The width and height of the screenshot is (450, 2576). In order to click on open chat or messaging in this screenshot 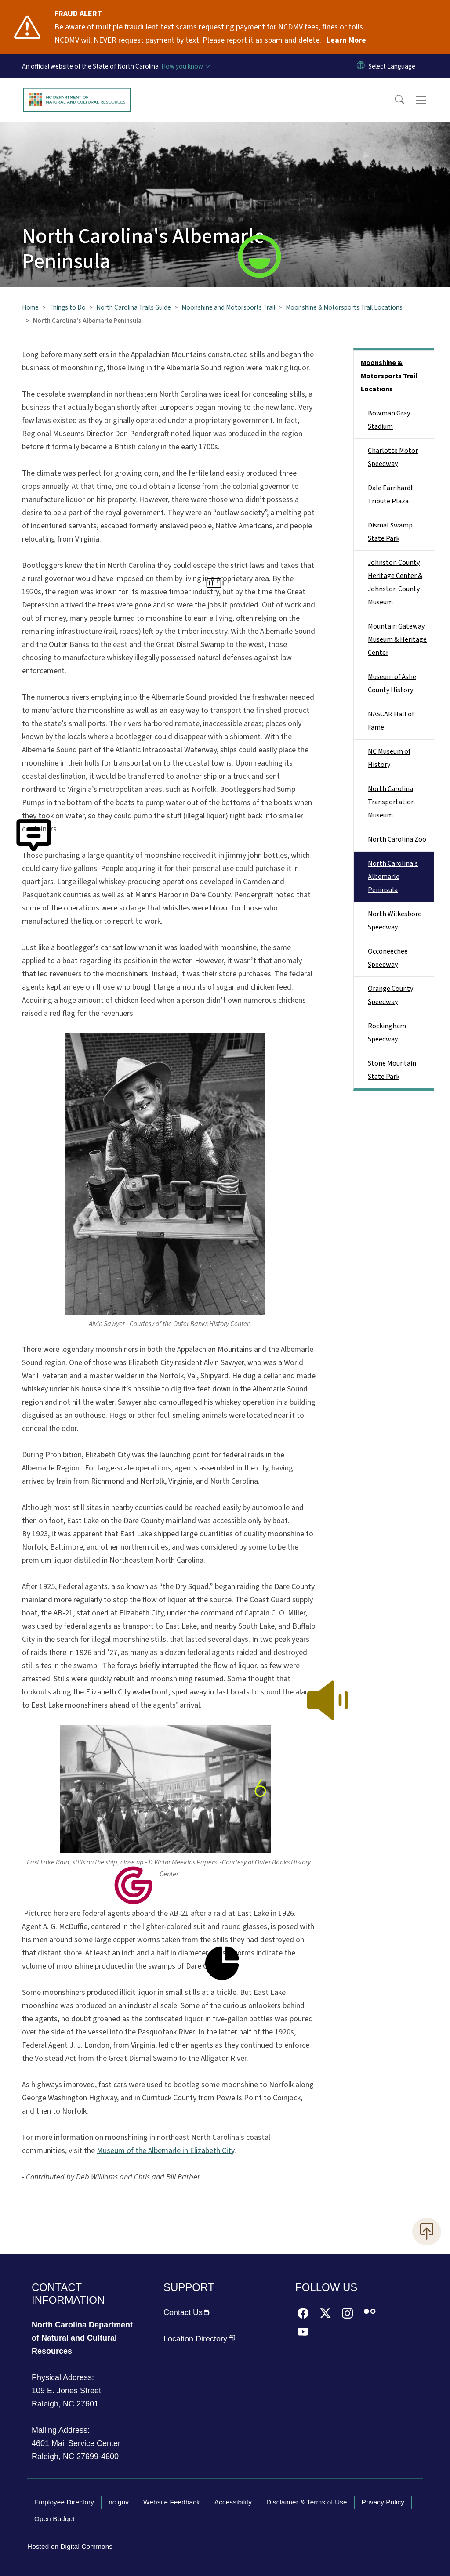, I will do `click(33, 834)`.